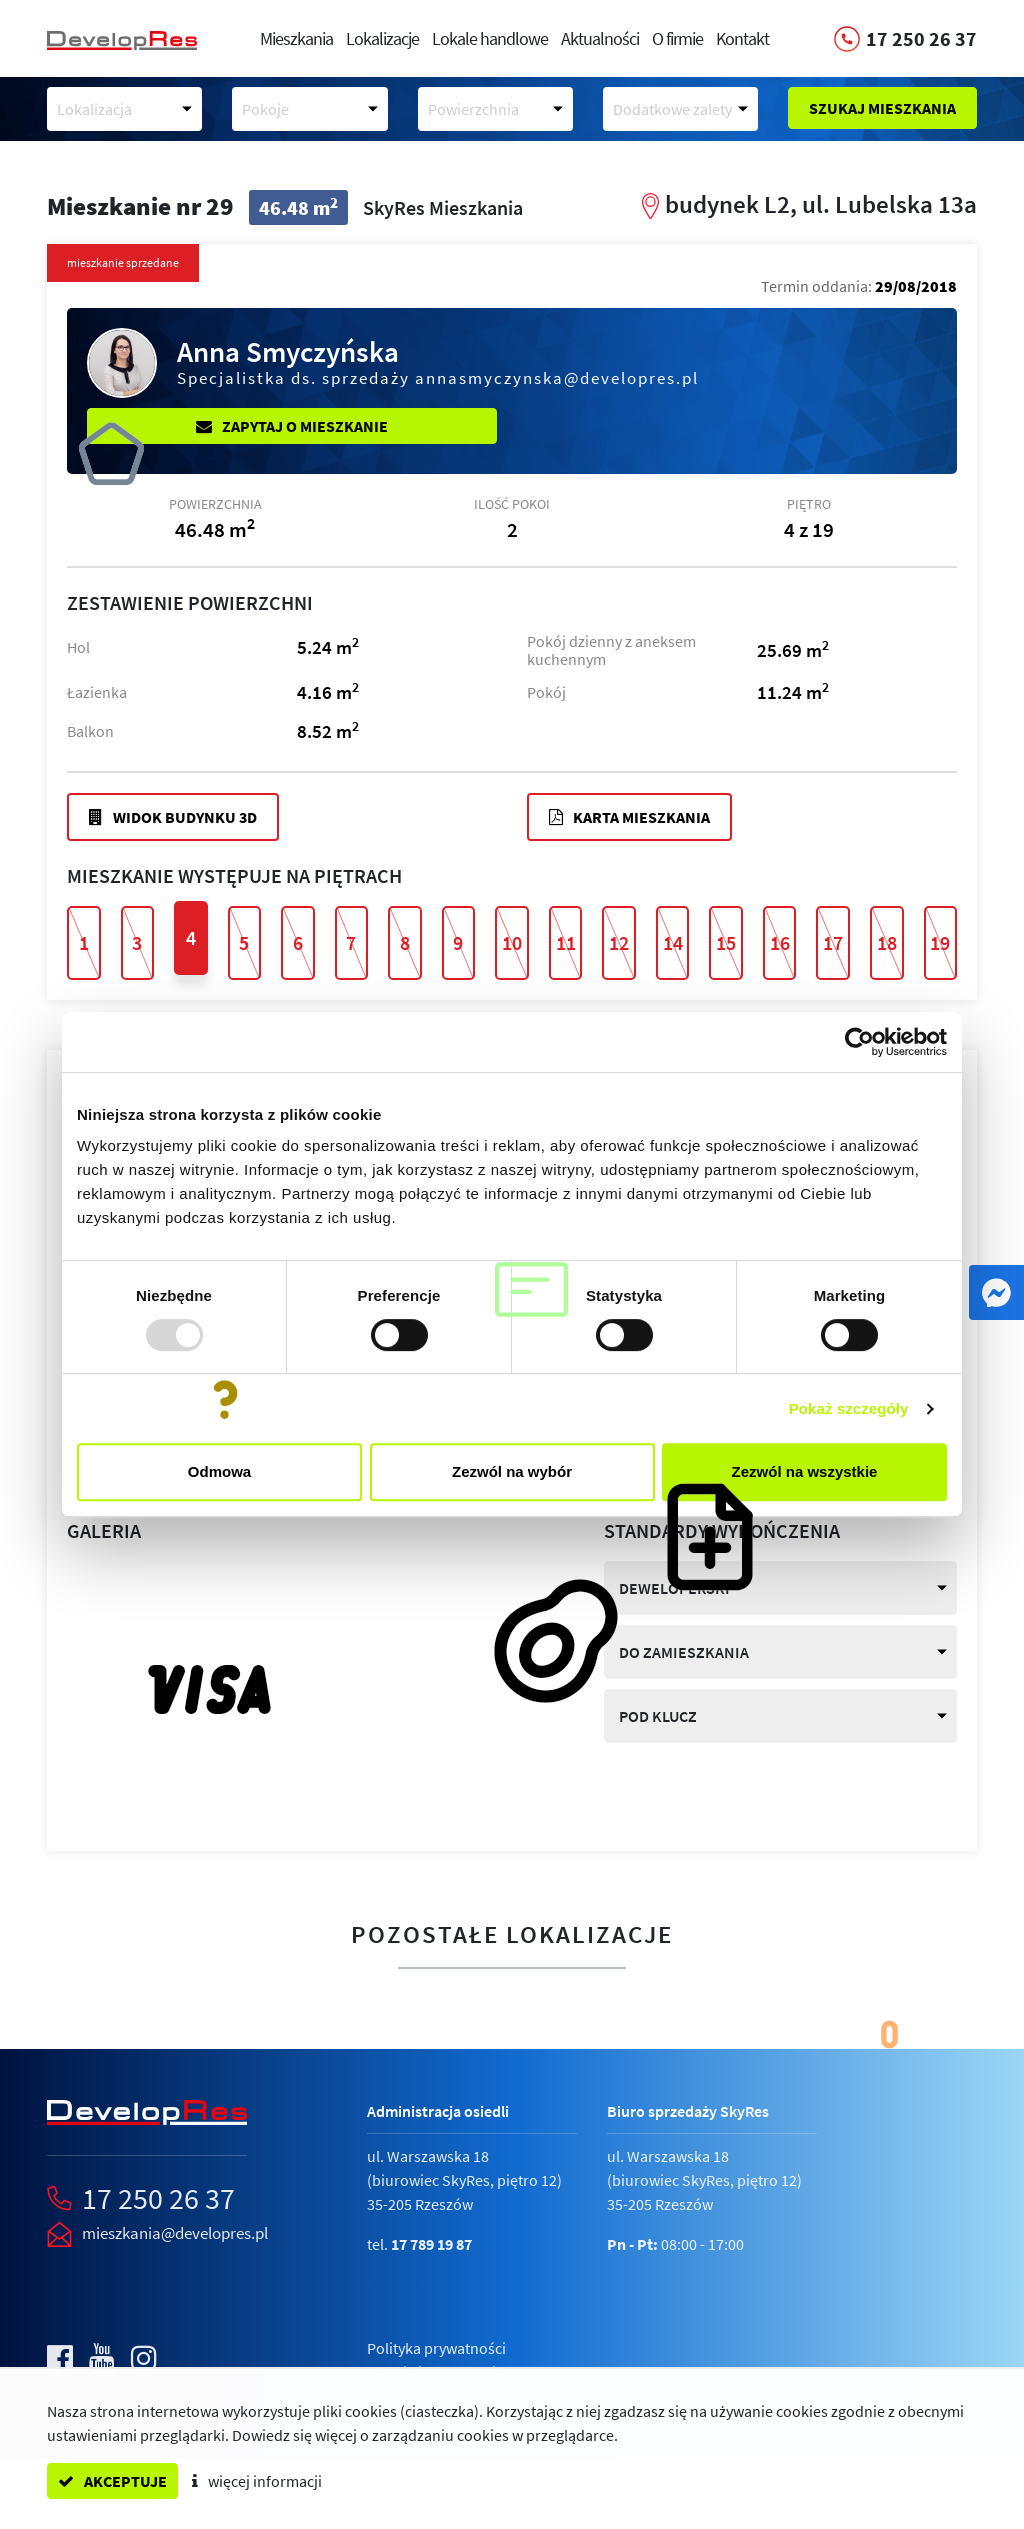  What do you see at coordinates (224, 1397) in the screenshot?
I see `access help or support information` at bounding box center [224, 1397].